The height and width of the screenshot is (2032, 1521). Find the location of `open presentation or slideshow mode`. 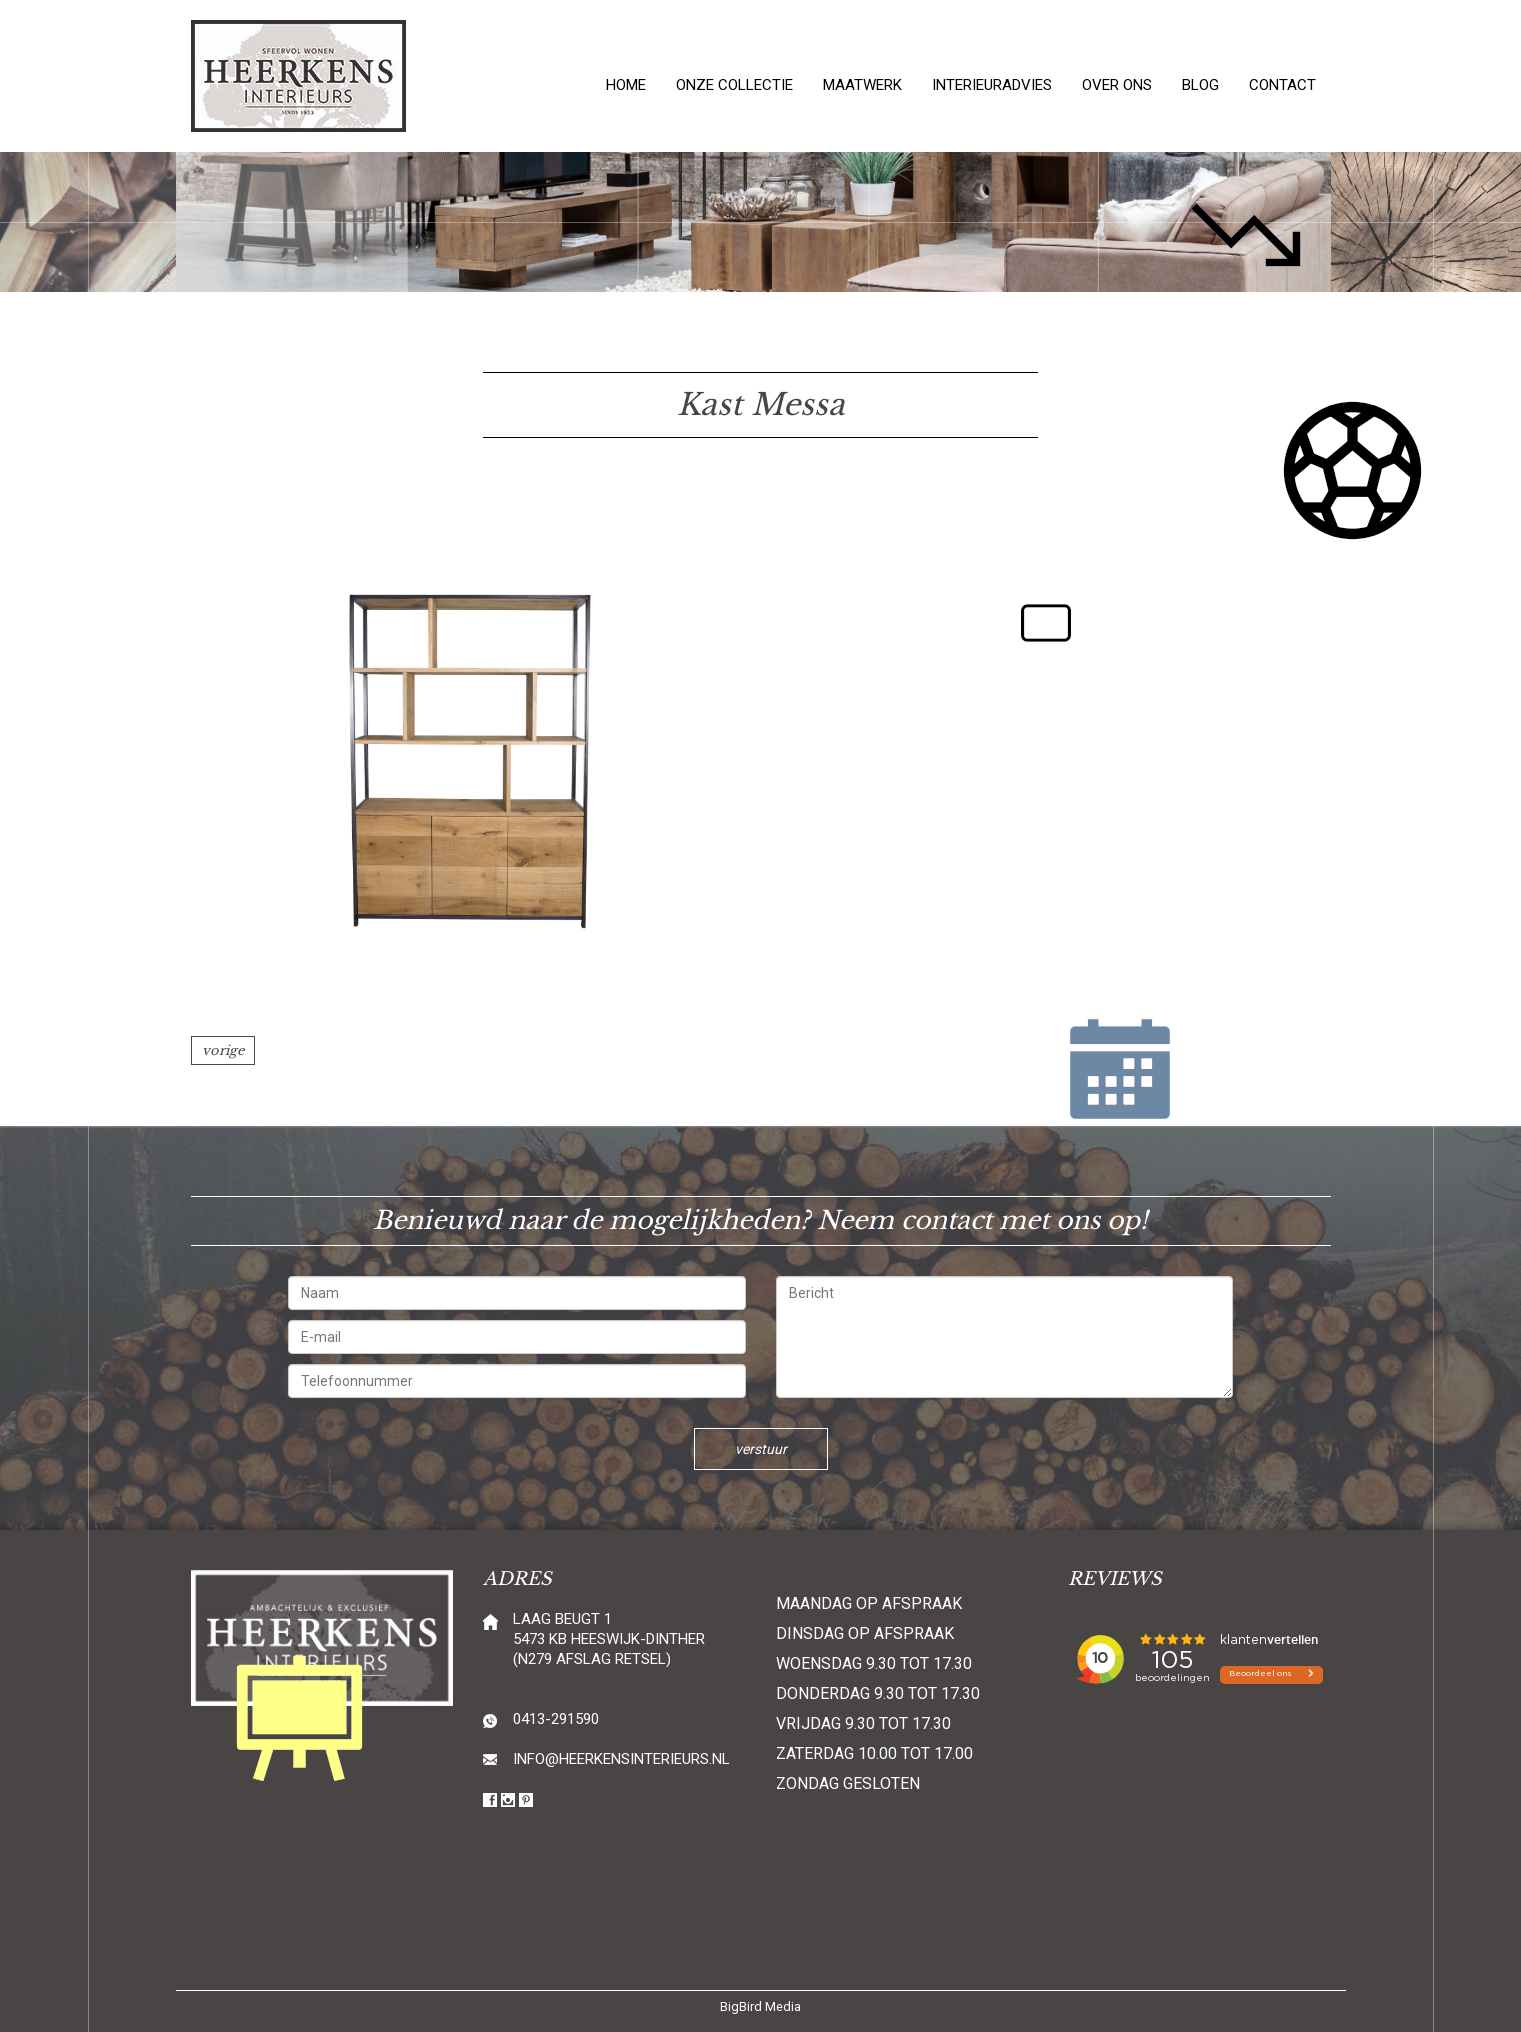

open presentation or slideshow mode is located at coordinates (299, 1718).